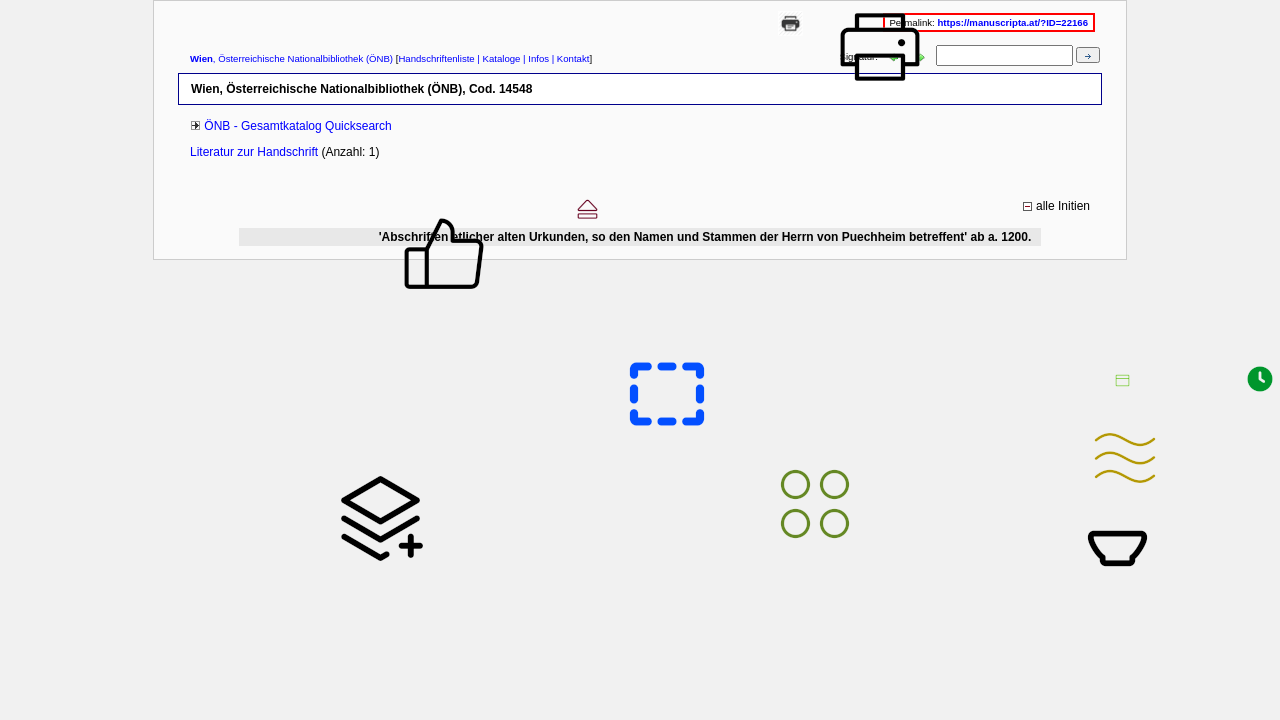  Describe the element at coordinates (1125, 458) in the screenshot. I see `indicates water or aquatic features` at that location.